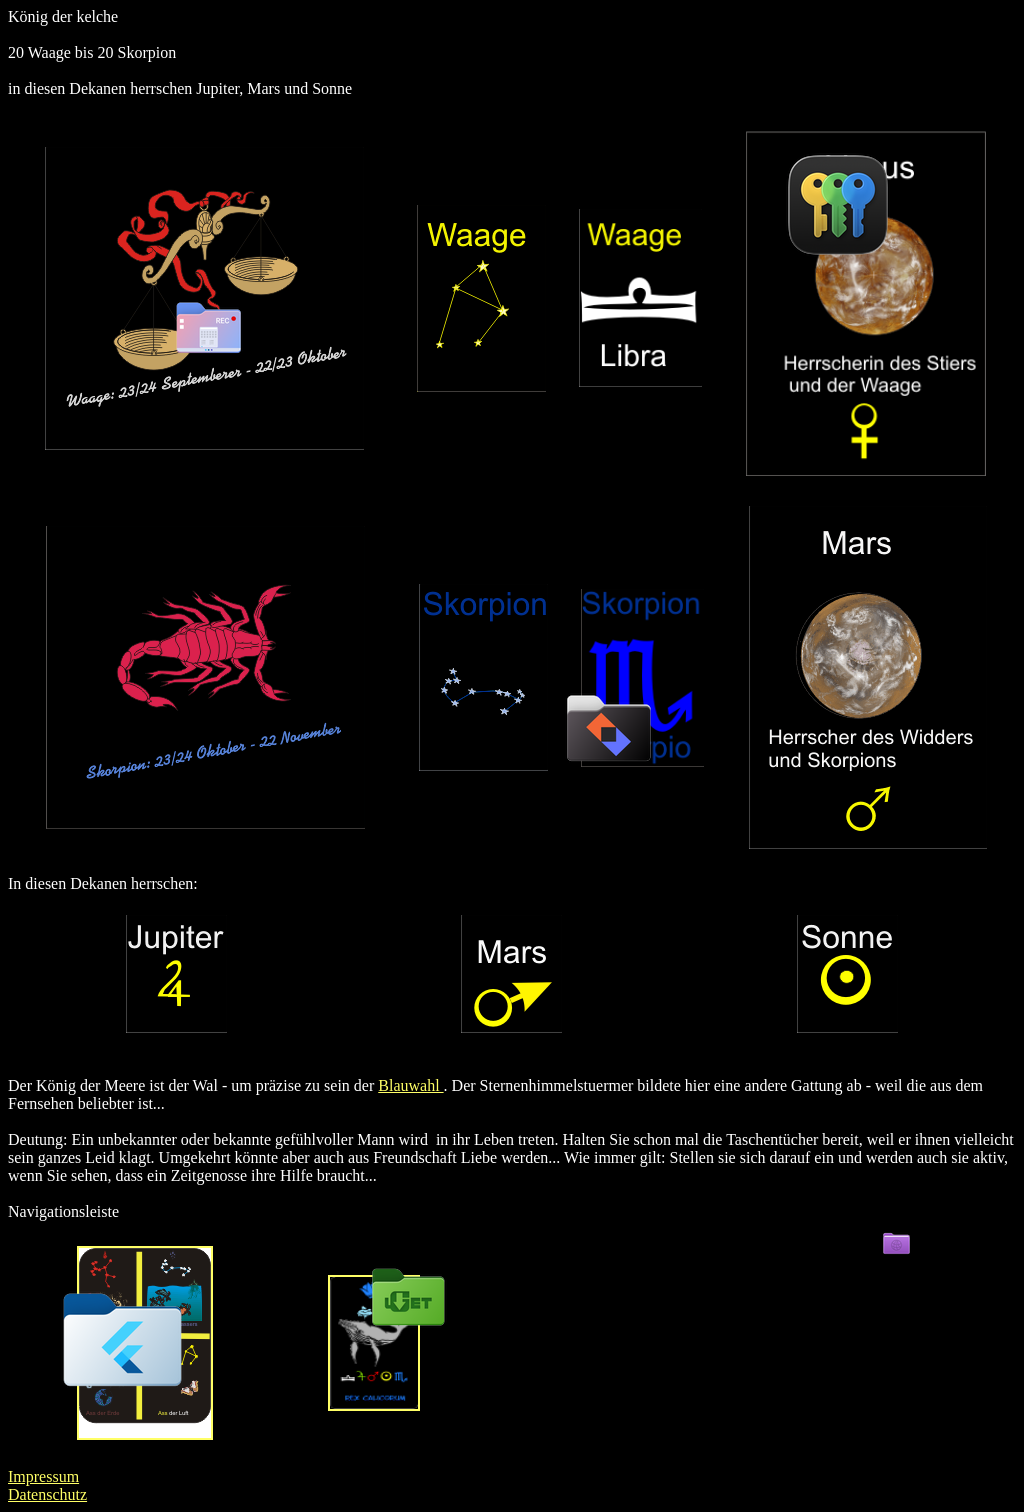  What do you see at coordinates (838, 205) in the screenshot?
I see `open the passwords app` at bounding box center [838, 205].